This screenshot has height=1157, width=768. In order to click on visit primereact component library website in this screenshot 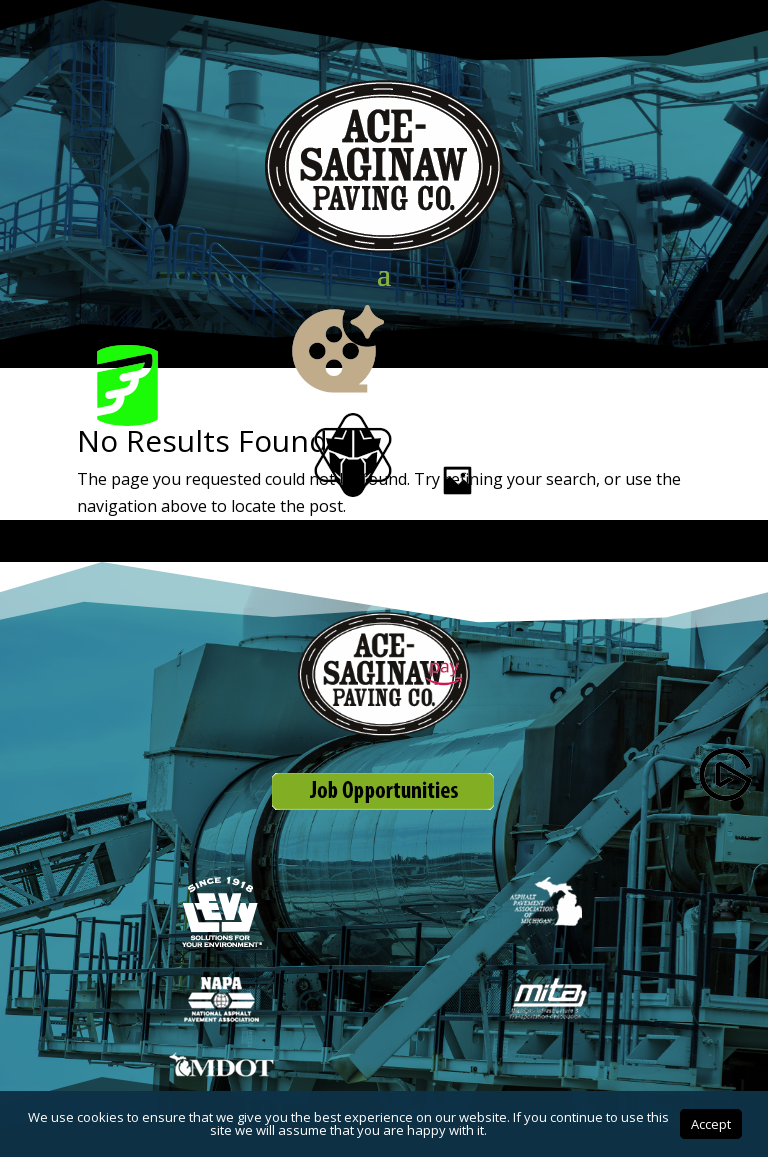, I will do `click(353, 455)`.